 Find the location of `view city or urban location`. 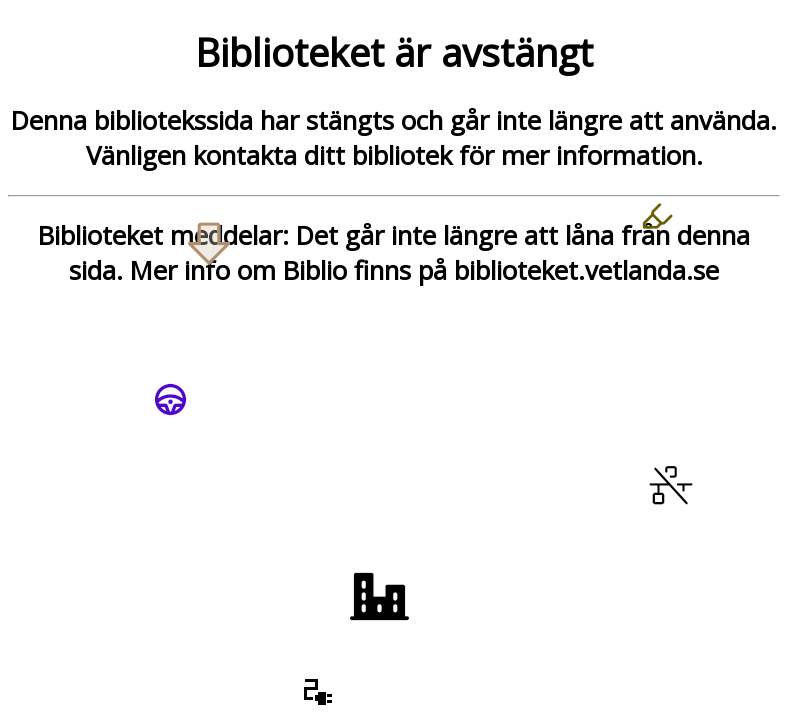

view city or urban location is located at coordinates (379, 596).